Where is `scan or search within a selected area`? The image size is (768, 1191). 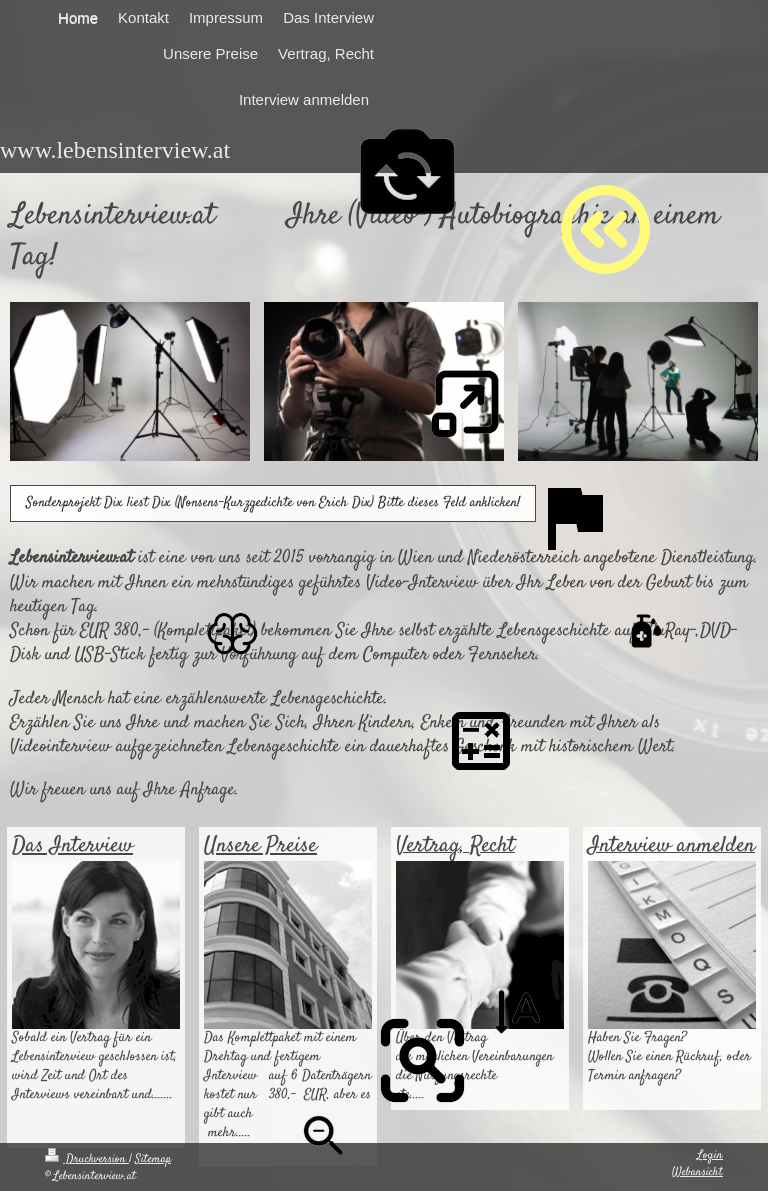 scan or search within a selected area is located at coordinates (422, 1060).